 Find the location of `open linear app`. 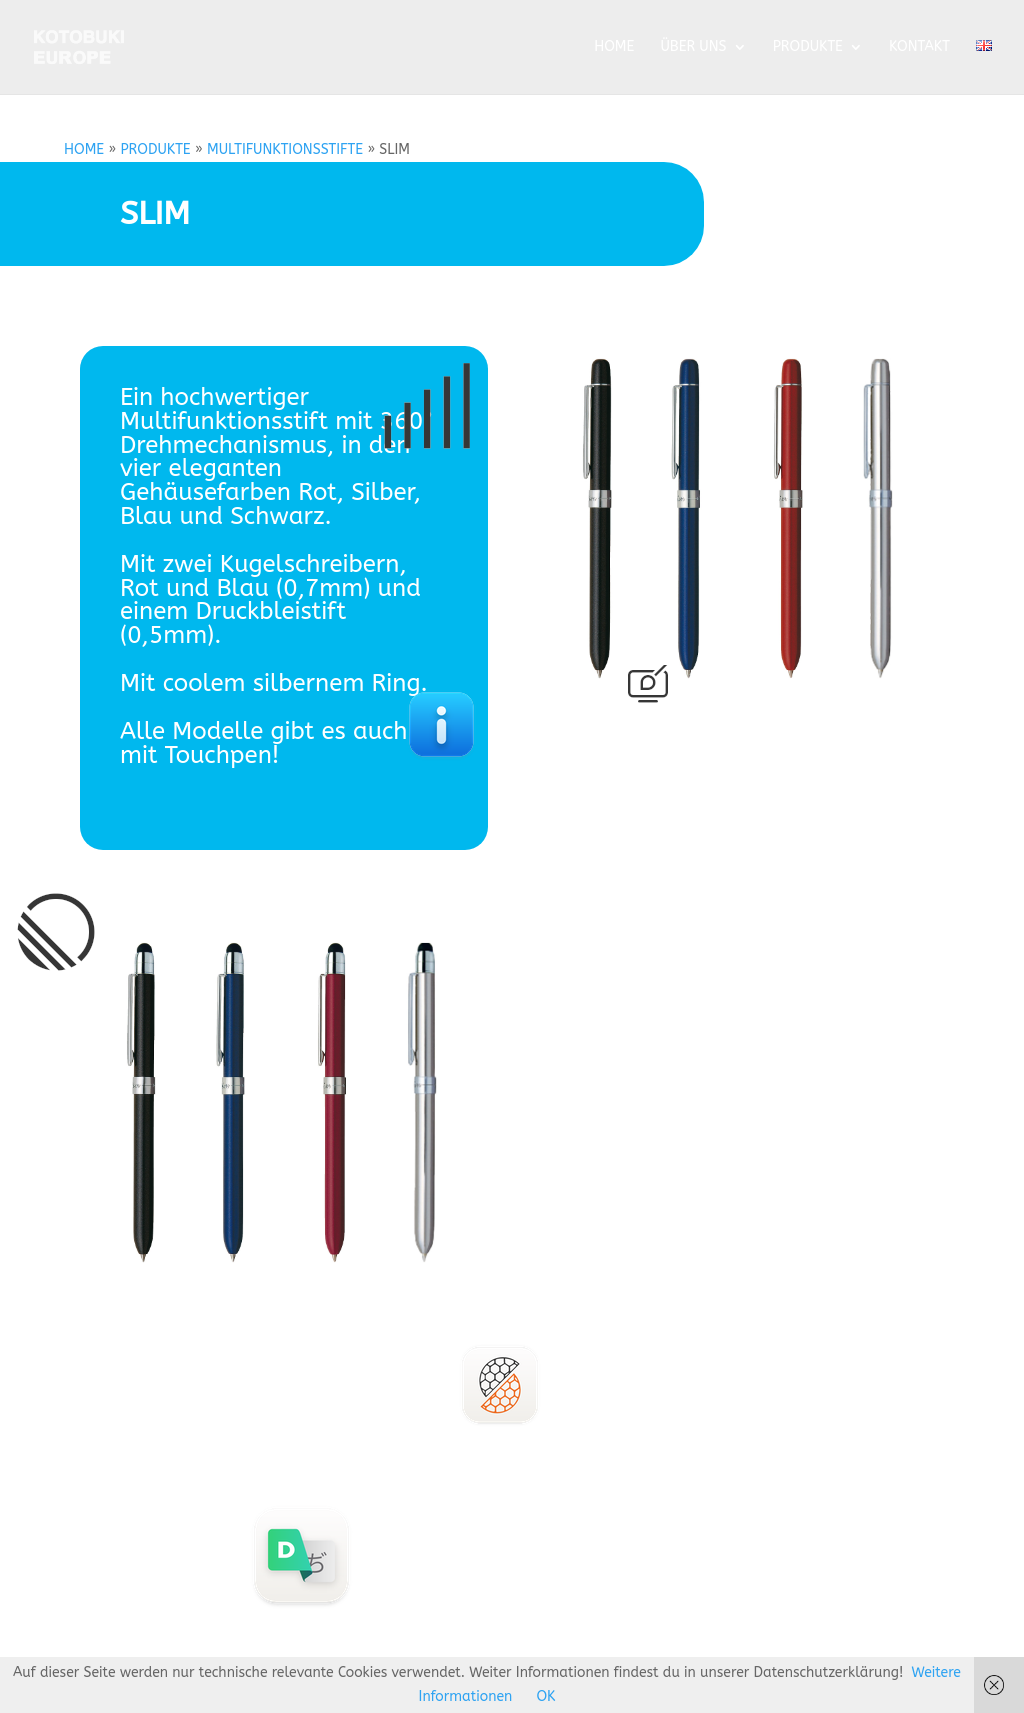

open linear app is located at coordinates (56, 932).